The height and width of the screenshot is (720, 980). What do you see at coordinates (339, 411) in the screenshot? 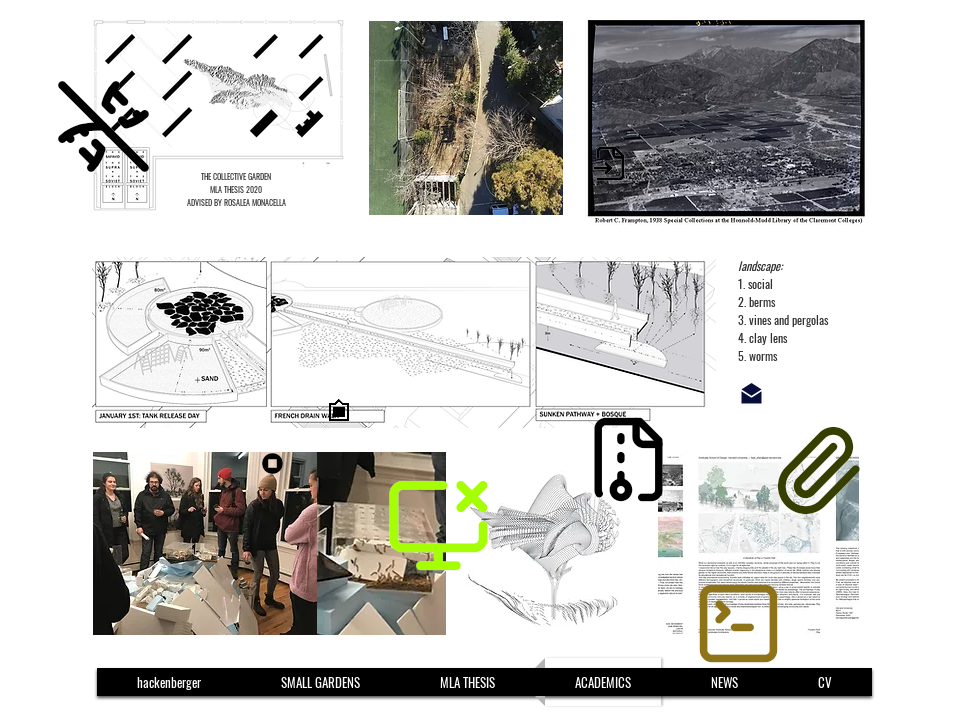
I see `view photo frame options` at bounding box center [339, 411].